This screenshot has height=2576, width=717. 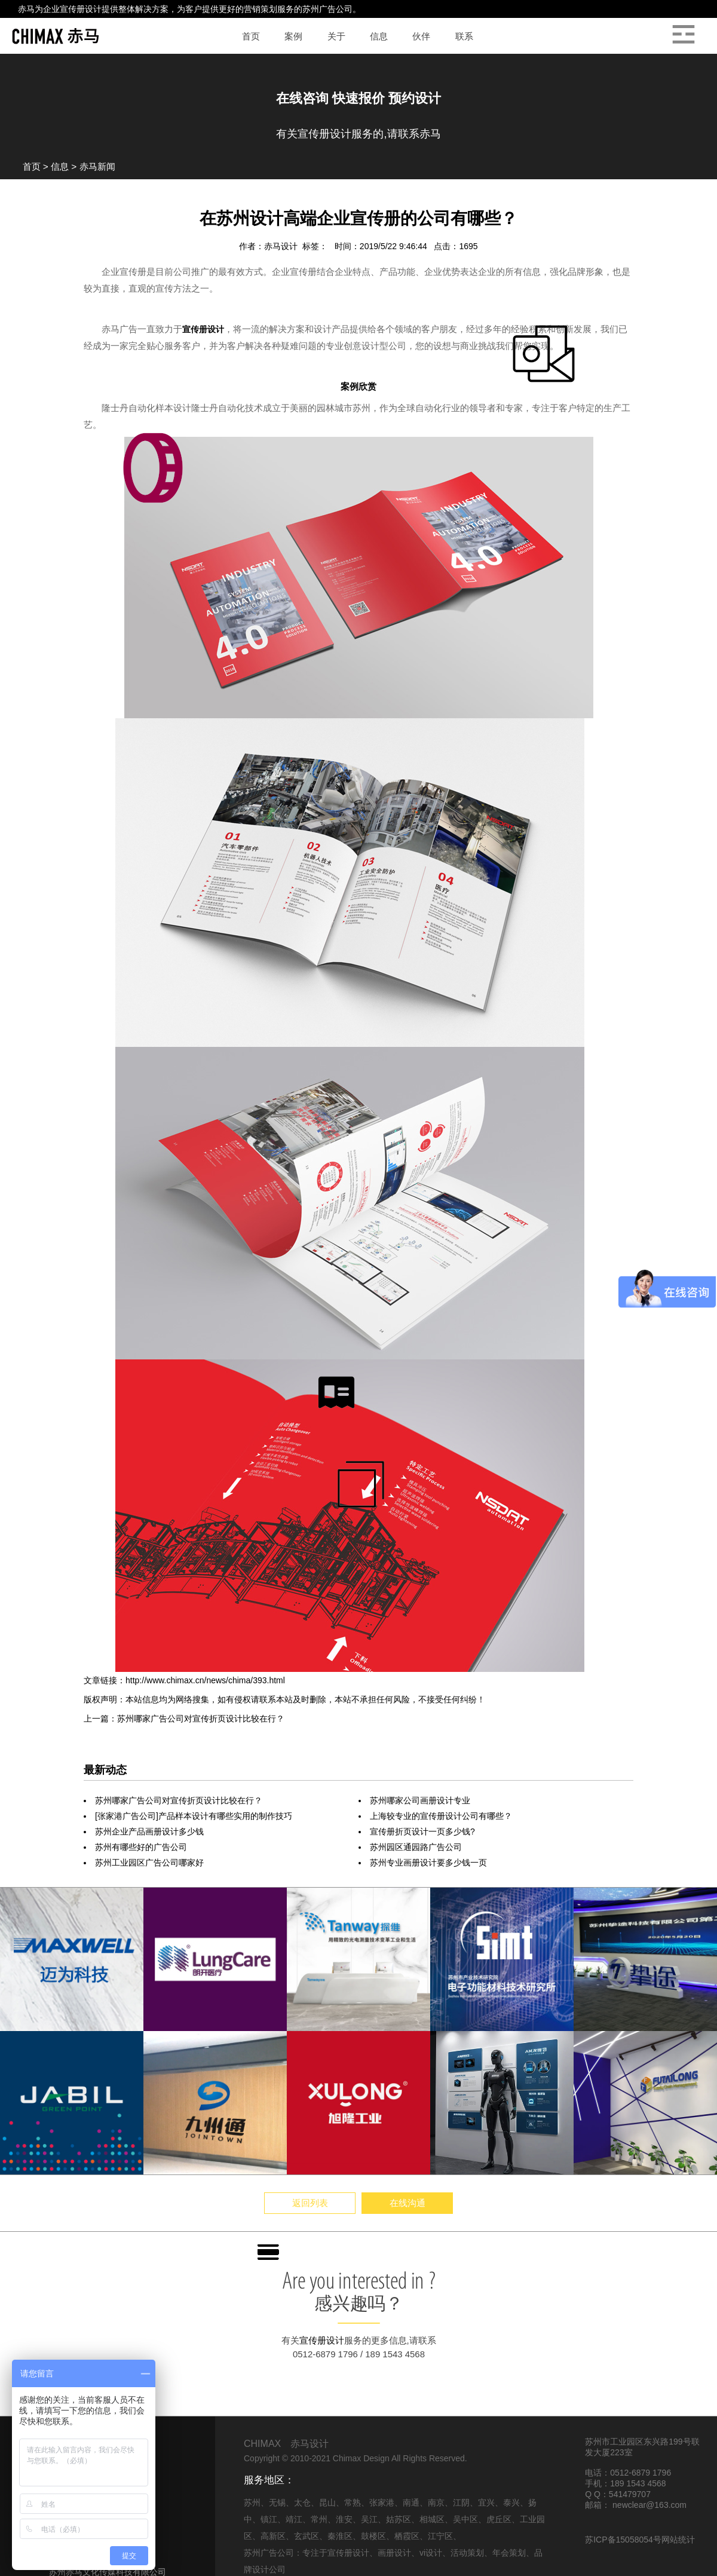 I want to click on open microsoft outlook email, so click(x=544, y=354).